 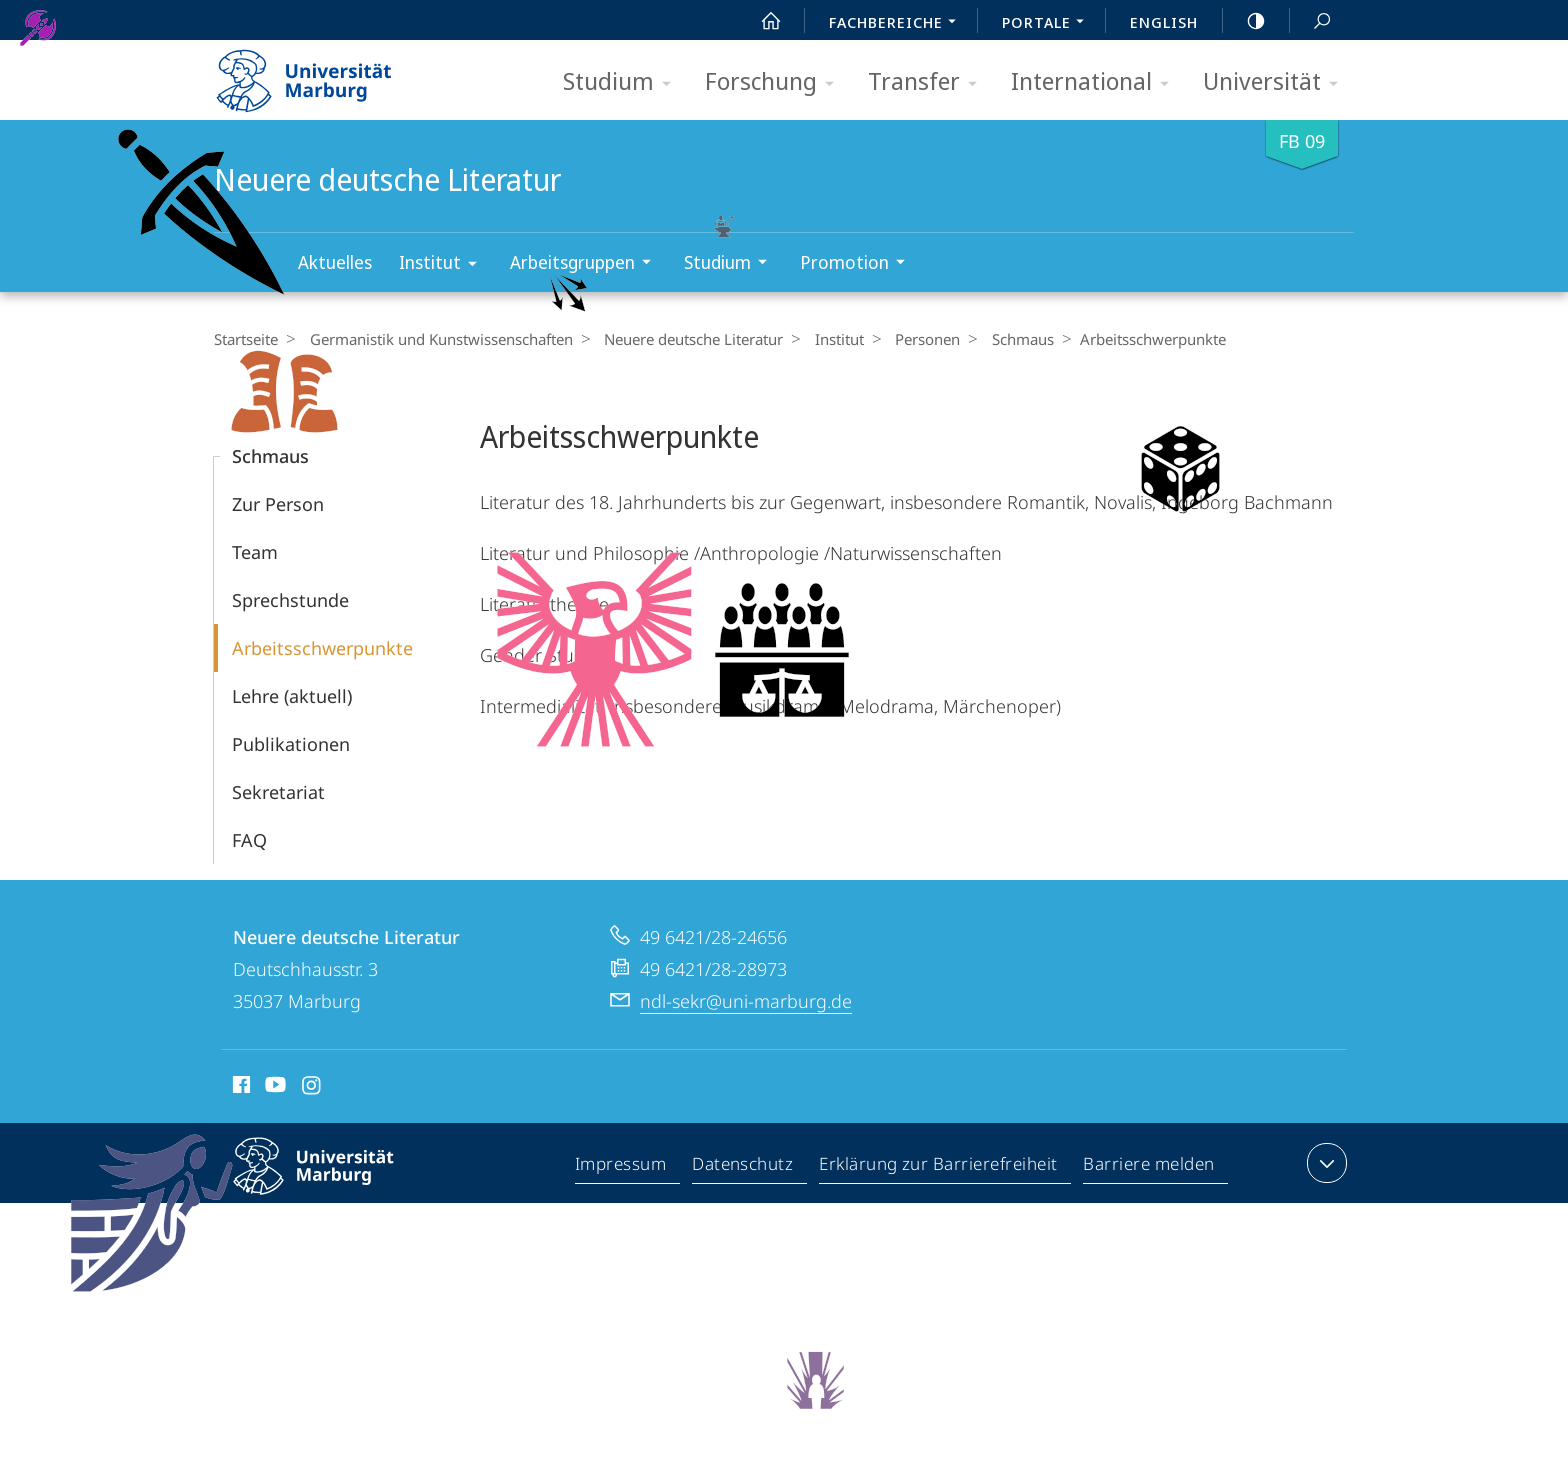 I want to click on access the blacksmith shop or crafting station, so click(x=723, y=226).